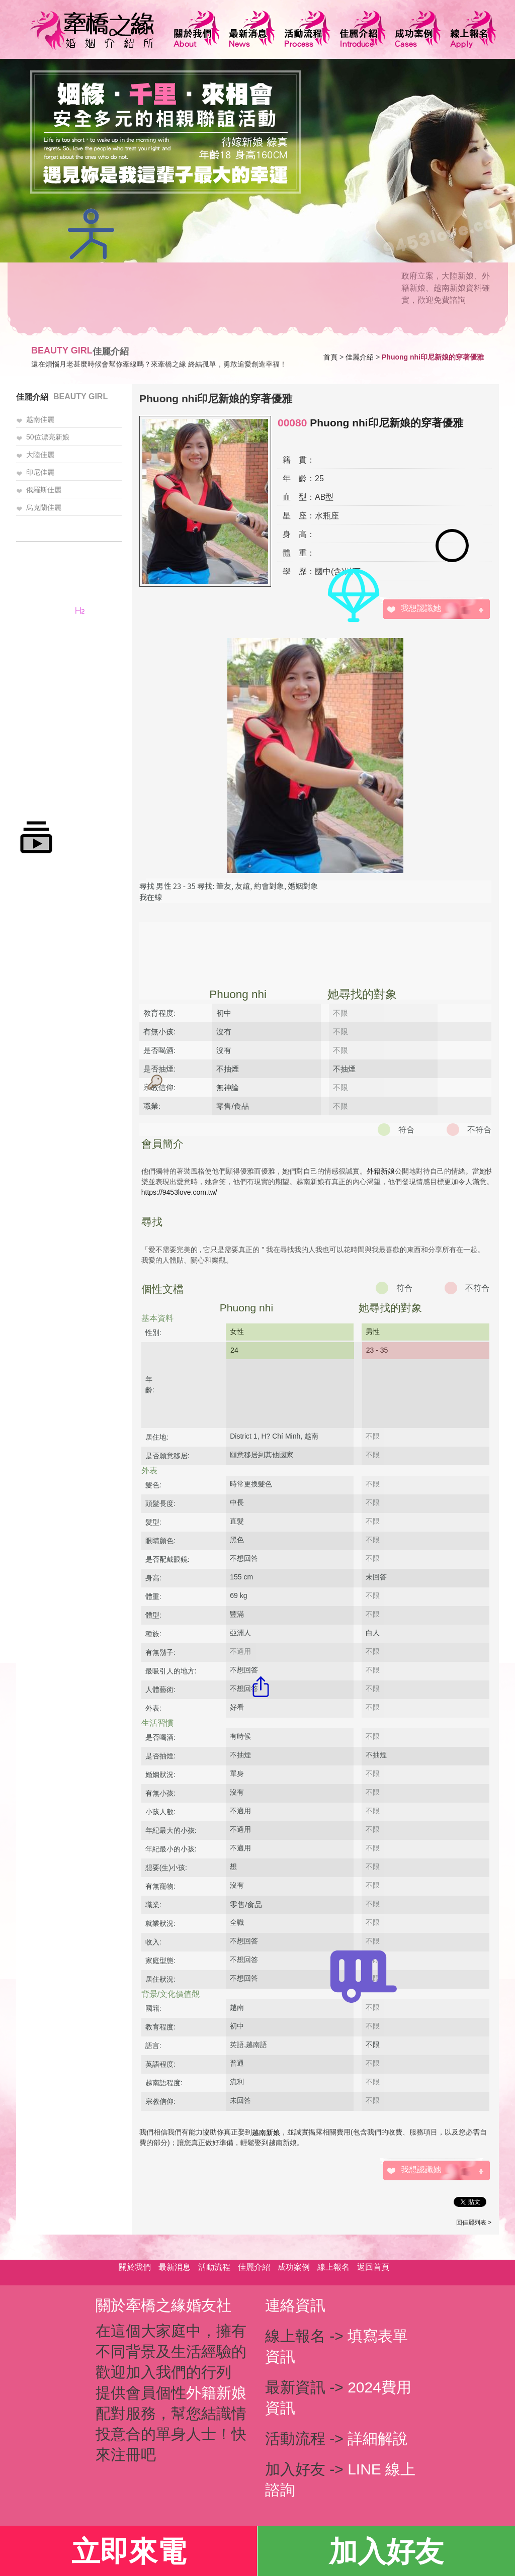  What do you see at coordinates (36, 837) in the screenshot?
I see `view your subscriptions` at bounding box center [36, 837].